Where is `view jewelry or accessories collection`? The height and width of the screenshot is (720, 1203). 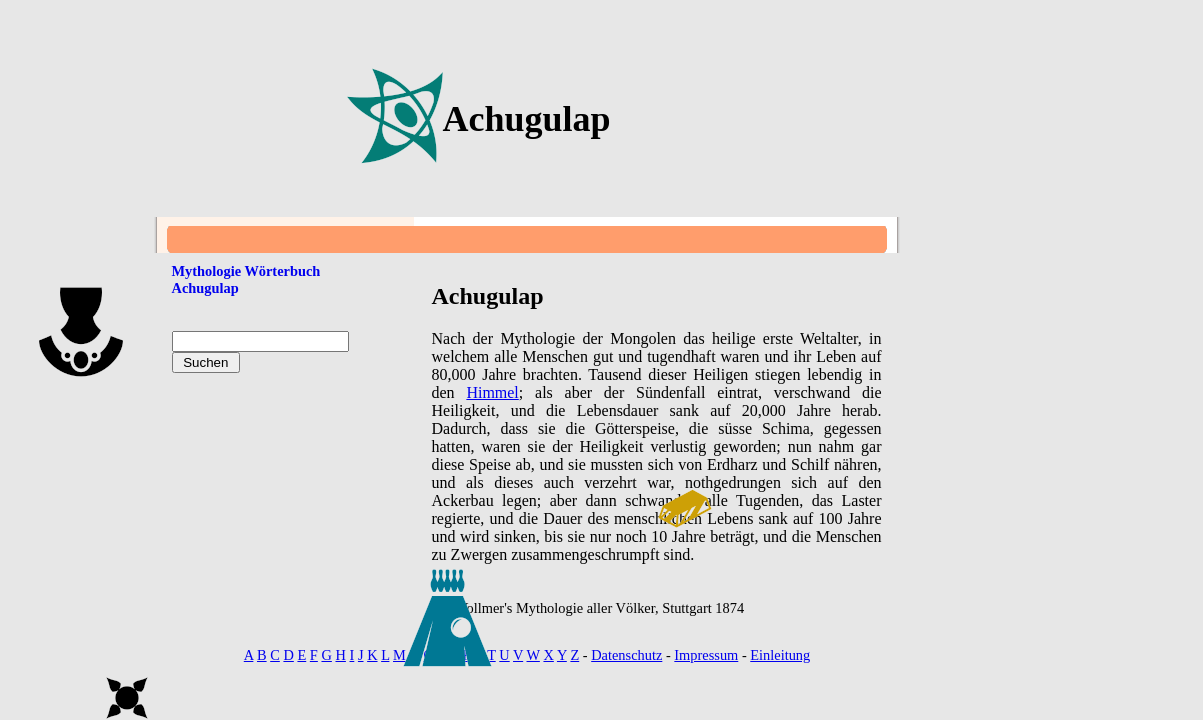 view jewelry or accessories collection is located at coordinates (81, 332).